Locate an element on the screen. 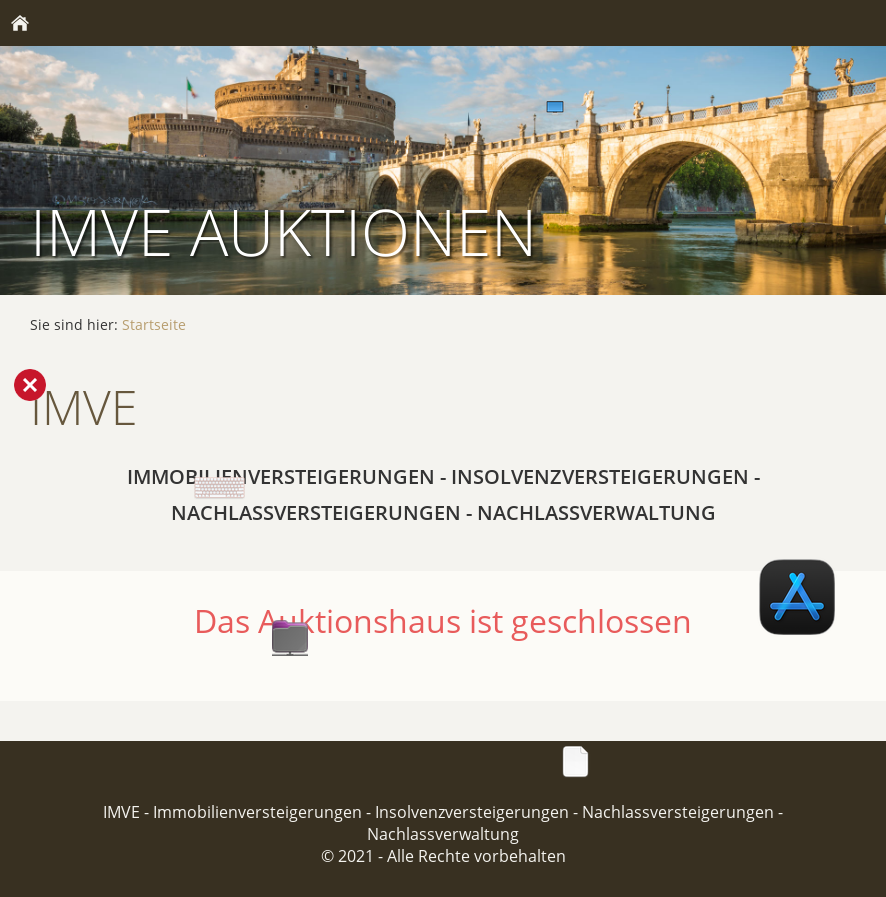 The height and width of the screenshot is (897, 886). open the app store connect or developer tools is located at coordinates (797, 597).